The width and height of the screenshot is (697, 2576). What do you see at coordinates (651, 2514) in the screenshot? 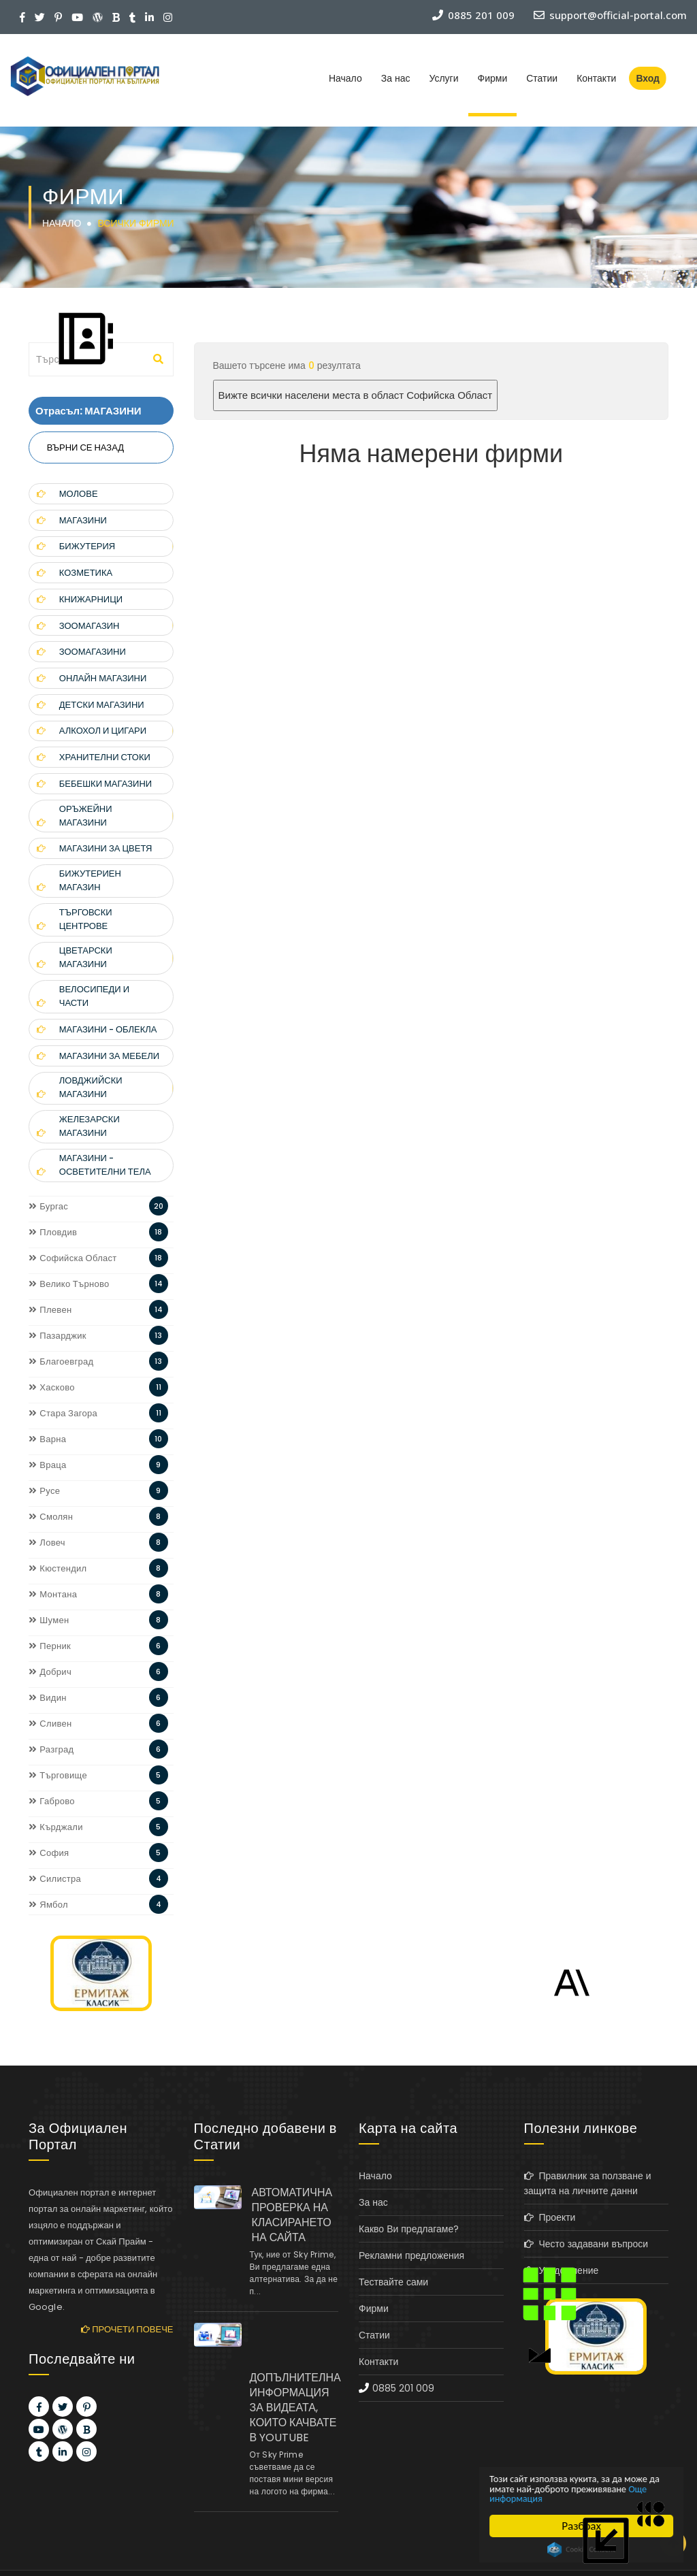
I see `openverse logo` at bounding box center [651, 2514].